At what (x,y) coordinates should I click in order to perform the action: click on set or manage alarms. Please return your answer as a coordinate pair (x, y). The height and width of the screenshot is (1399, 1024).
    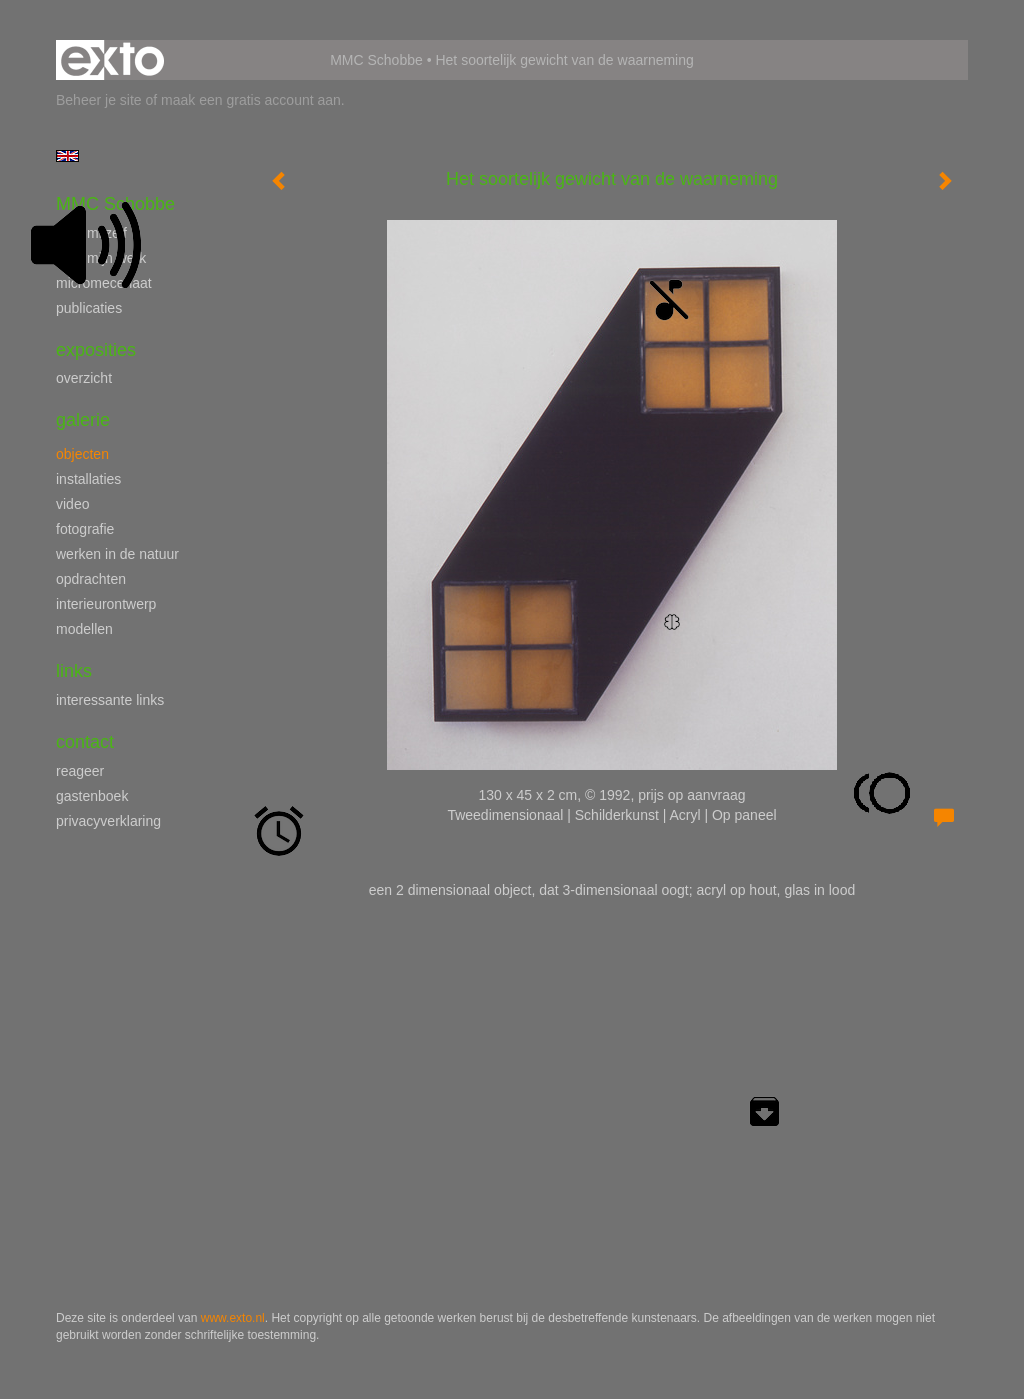
    Looking at the image, I should click on (279, 831).